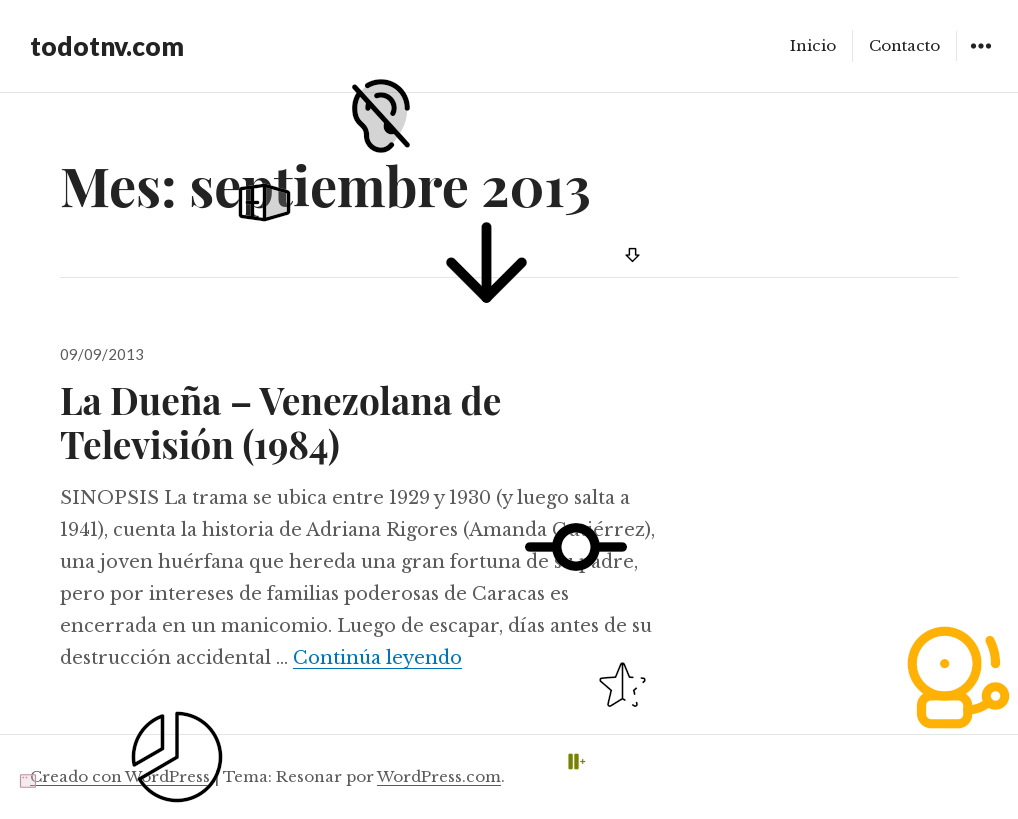 The height and width of the screenshot is (819, 1018). Describe the element at coordinates (381, 116) in the screenshot. I see `mute audio or disable sound` at that location.